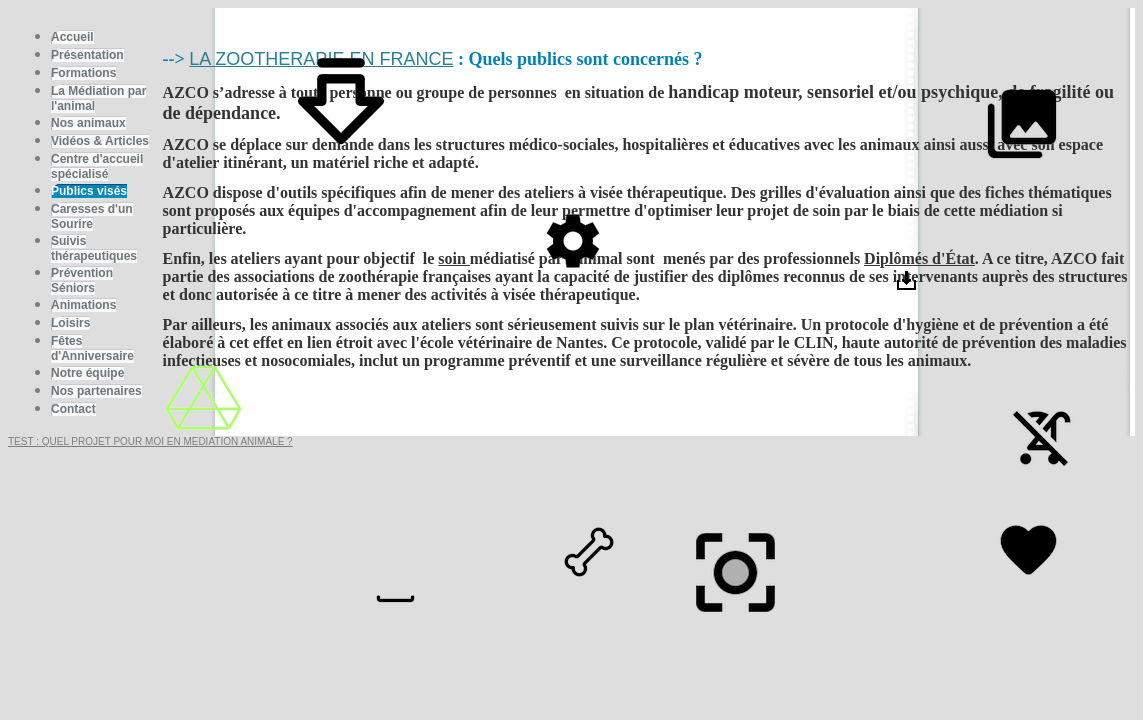 The width and height of the screenshot is (1143, 720). What do you see at coordinates (341, 98) in the screenshot?
I see `download file or content` at bounding box center [341, 98].